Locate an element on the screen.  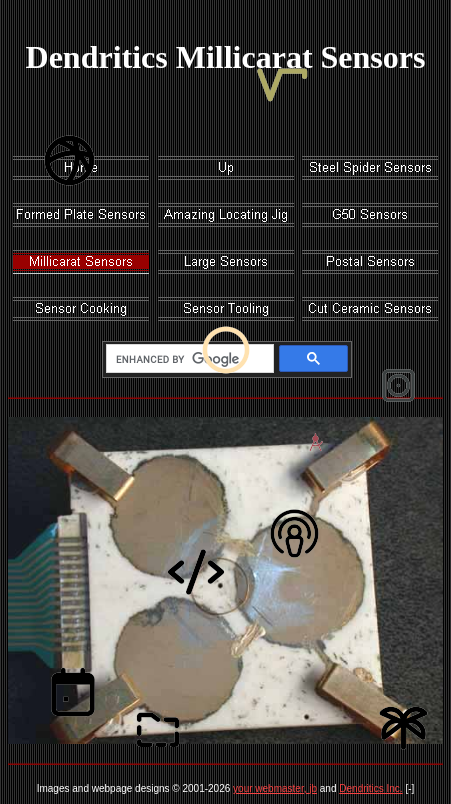
access games or entertainment section is located at coordinates (69, 160).